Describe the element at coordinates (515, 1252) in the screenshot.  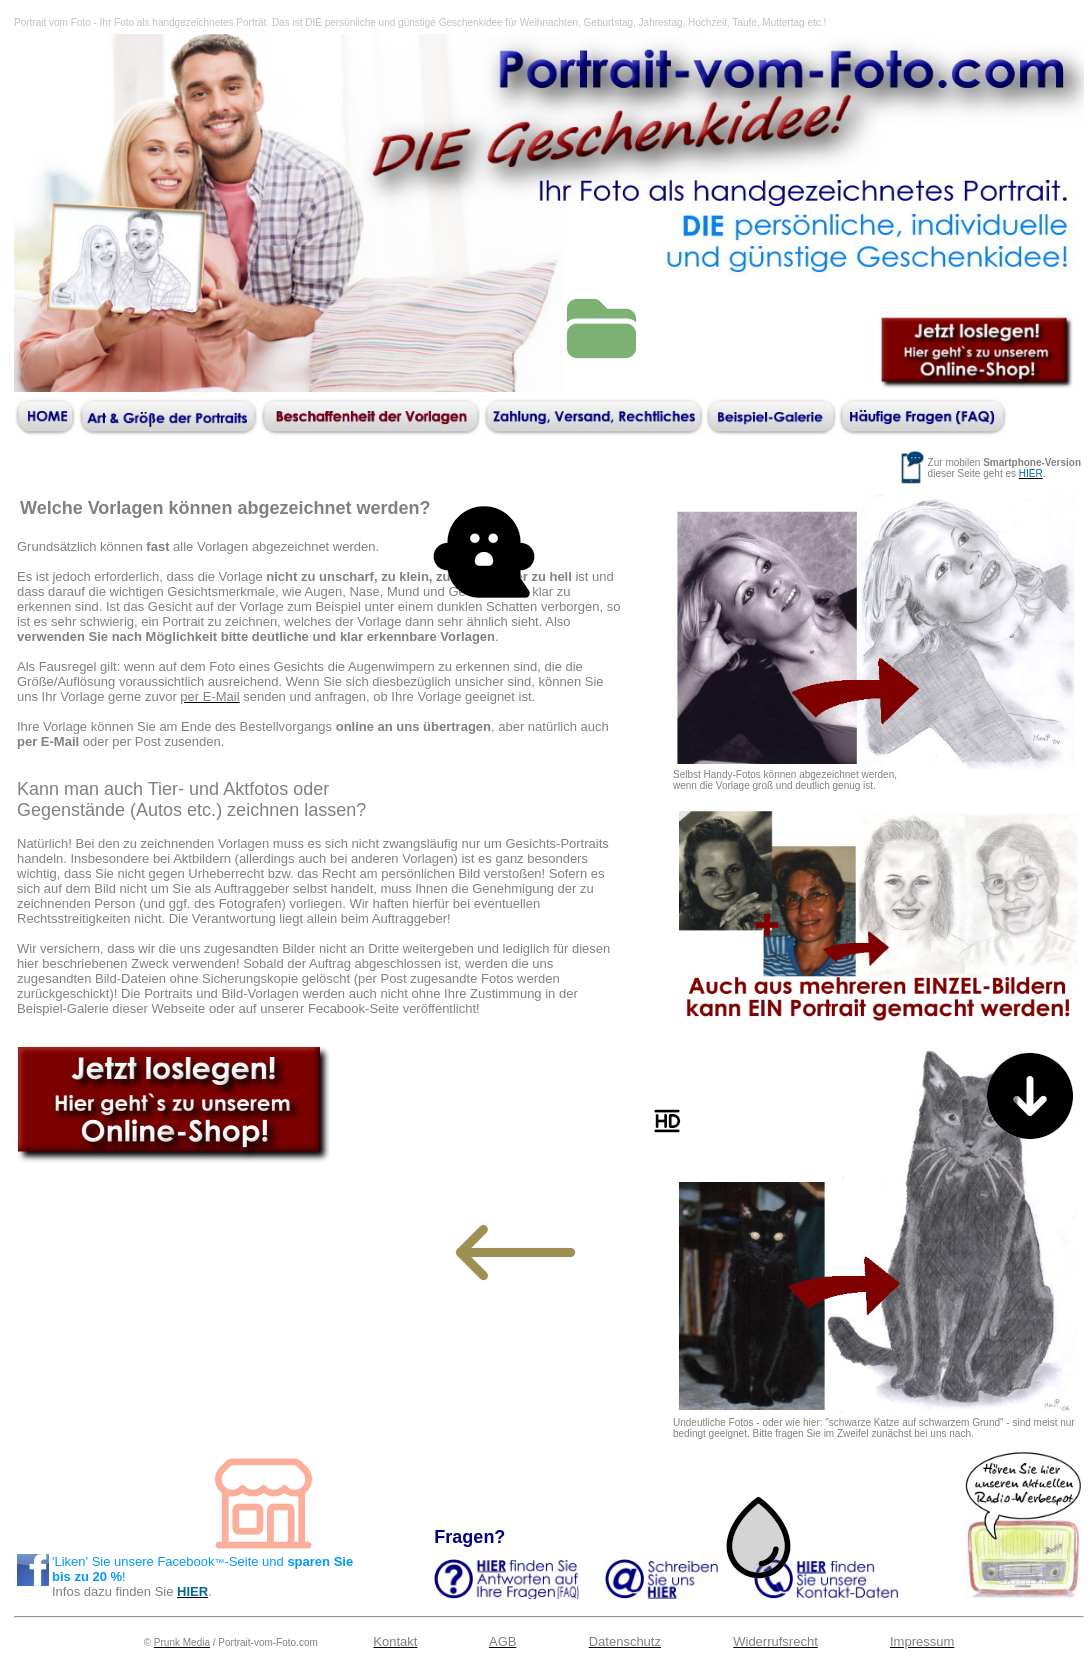
I see `go back to the previous page` at that location.